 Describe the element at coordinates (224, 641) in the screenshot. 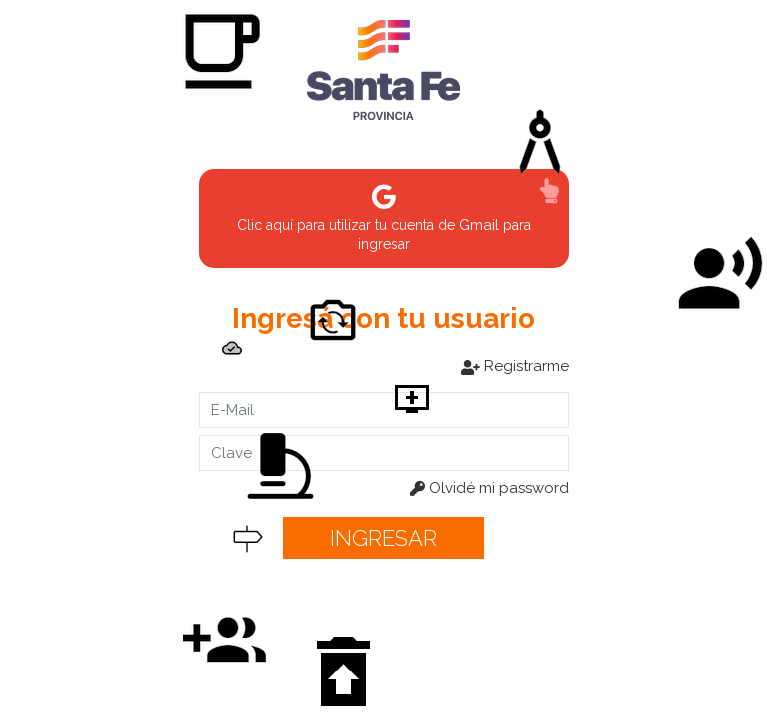

I see `add a new member to a group` at that location.